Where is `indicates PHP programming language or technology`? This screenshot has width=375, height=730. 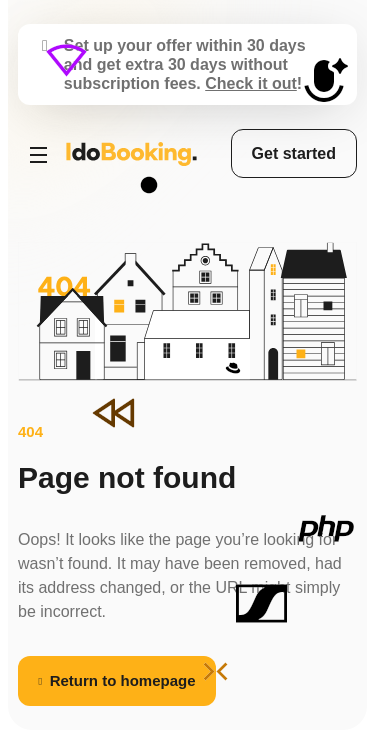
indicates PHP programming language or technology is located at coordinates (326, 530).